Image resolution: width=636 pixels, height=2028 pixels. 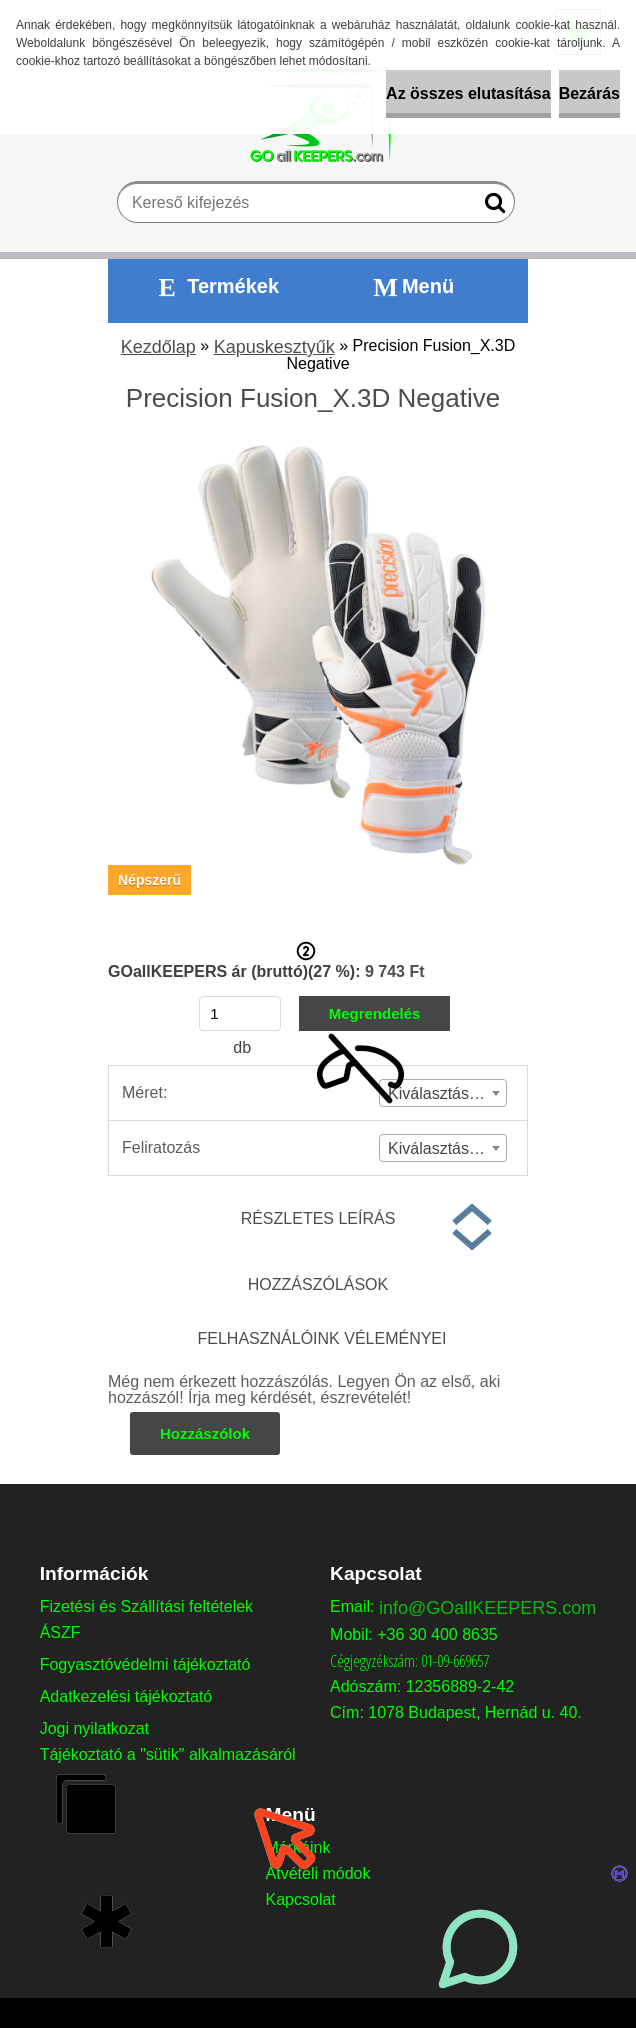 I want to click on copy to clipboard, so click(x=86, y=1804).